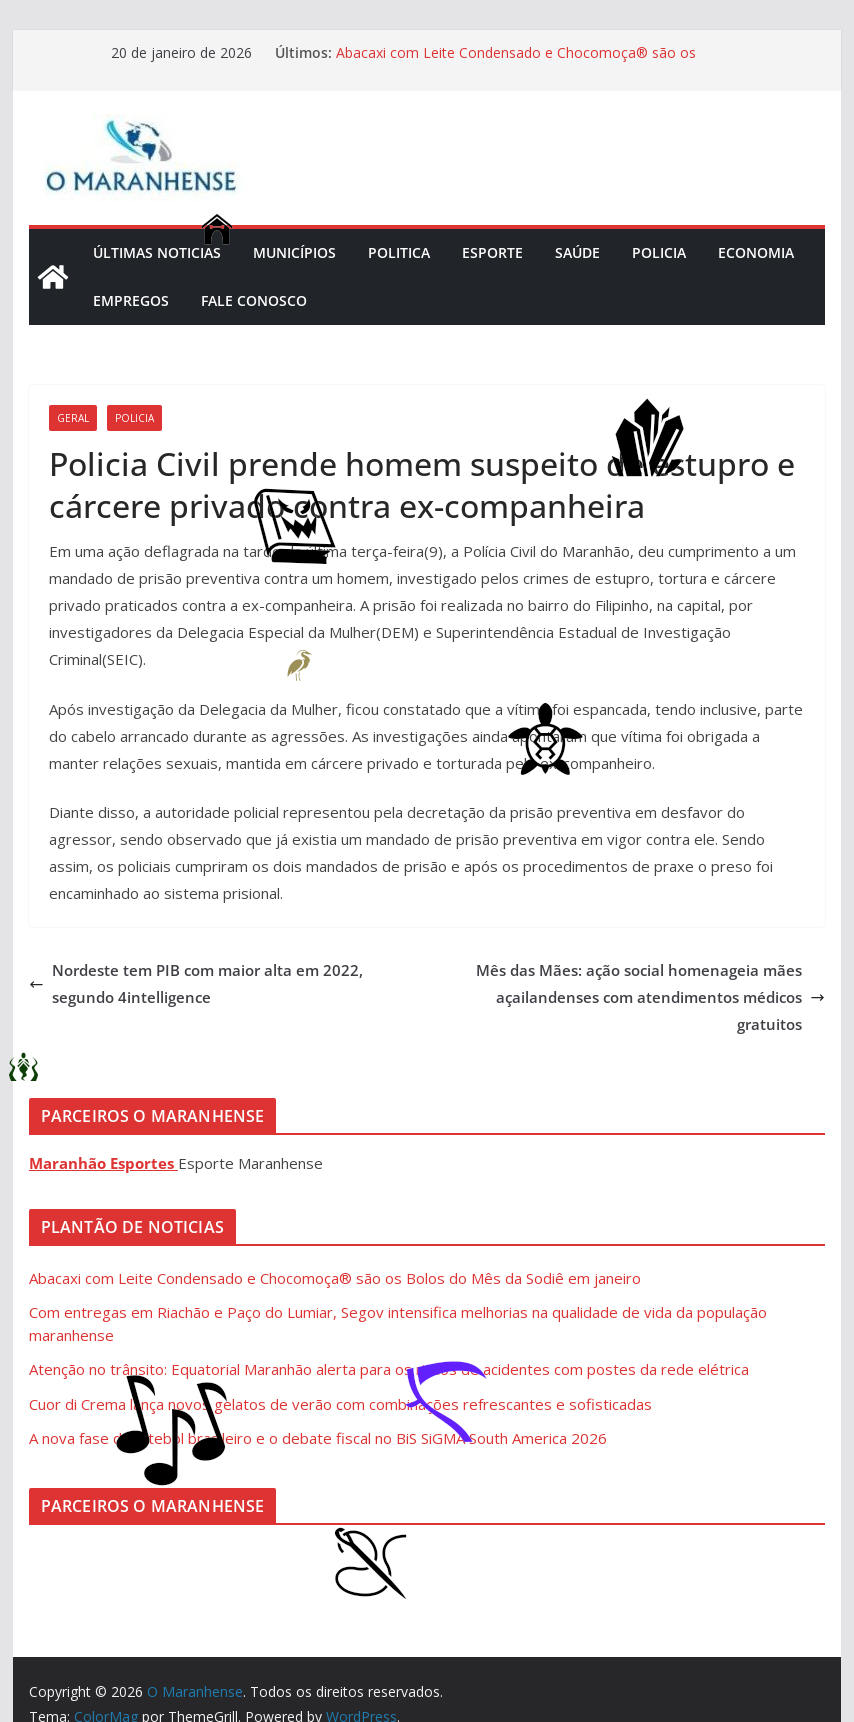 The height and width of the screenshot is (1722, 854). I want to click on select the scythe weapon or tool, so click(446, 1401).